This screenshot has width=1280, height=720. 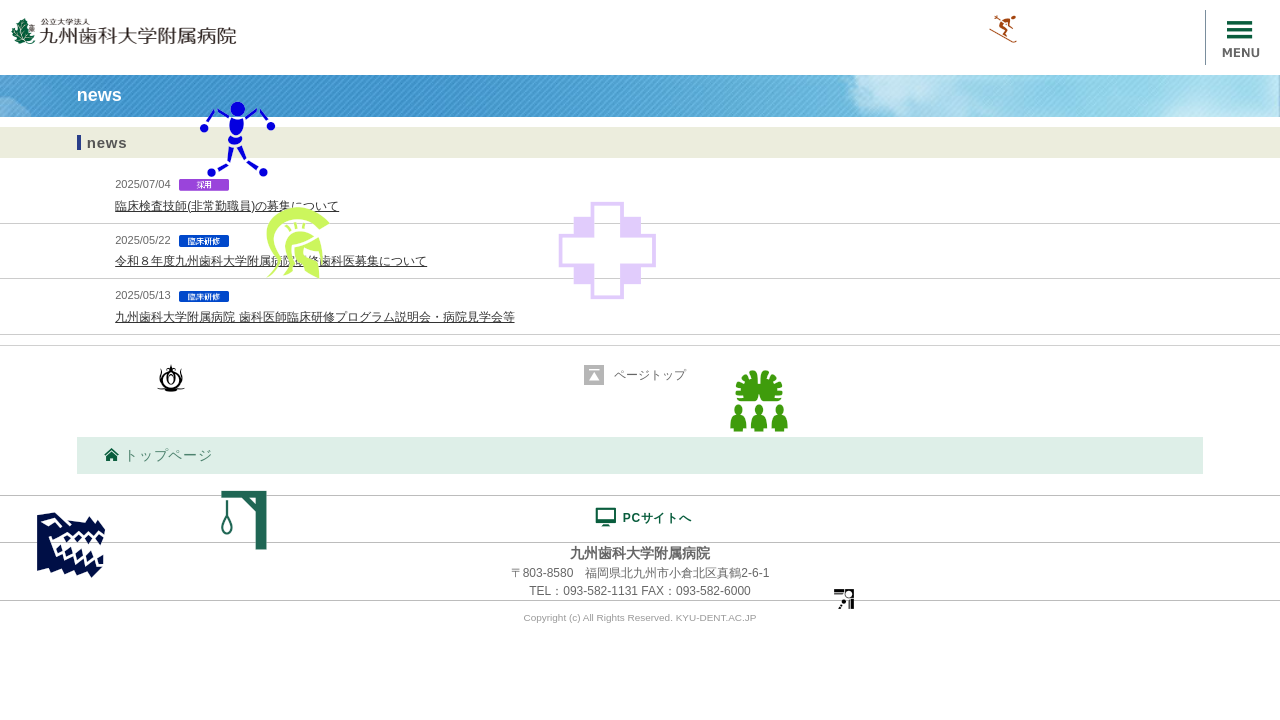 I want to click on access collaborative brainstorming features, so click(x=759, y=401).